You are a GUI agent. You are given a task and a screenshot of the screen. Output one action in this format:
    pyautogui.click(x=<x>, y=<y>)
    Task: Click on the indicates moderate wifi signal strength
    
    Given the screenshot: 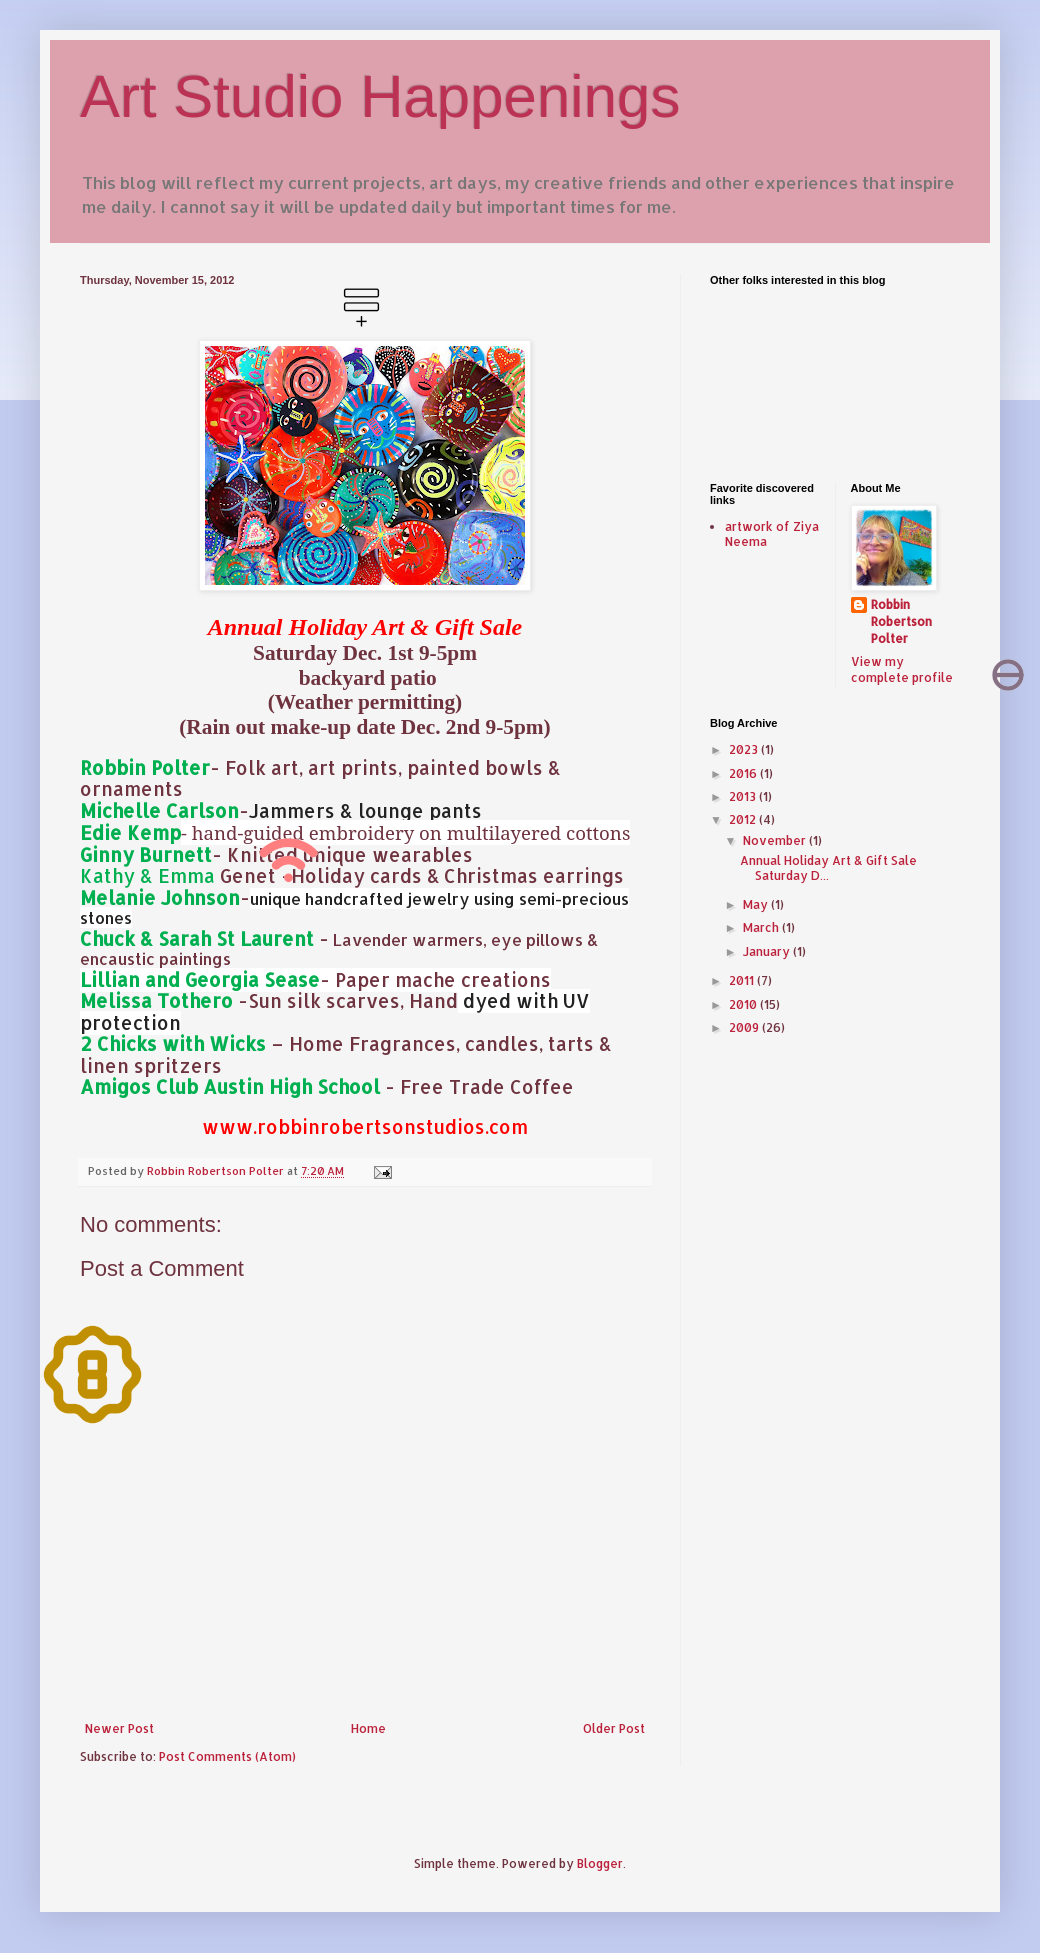 What is the action you would take?
    pyautogui.click(x=288, y=851)
    